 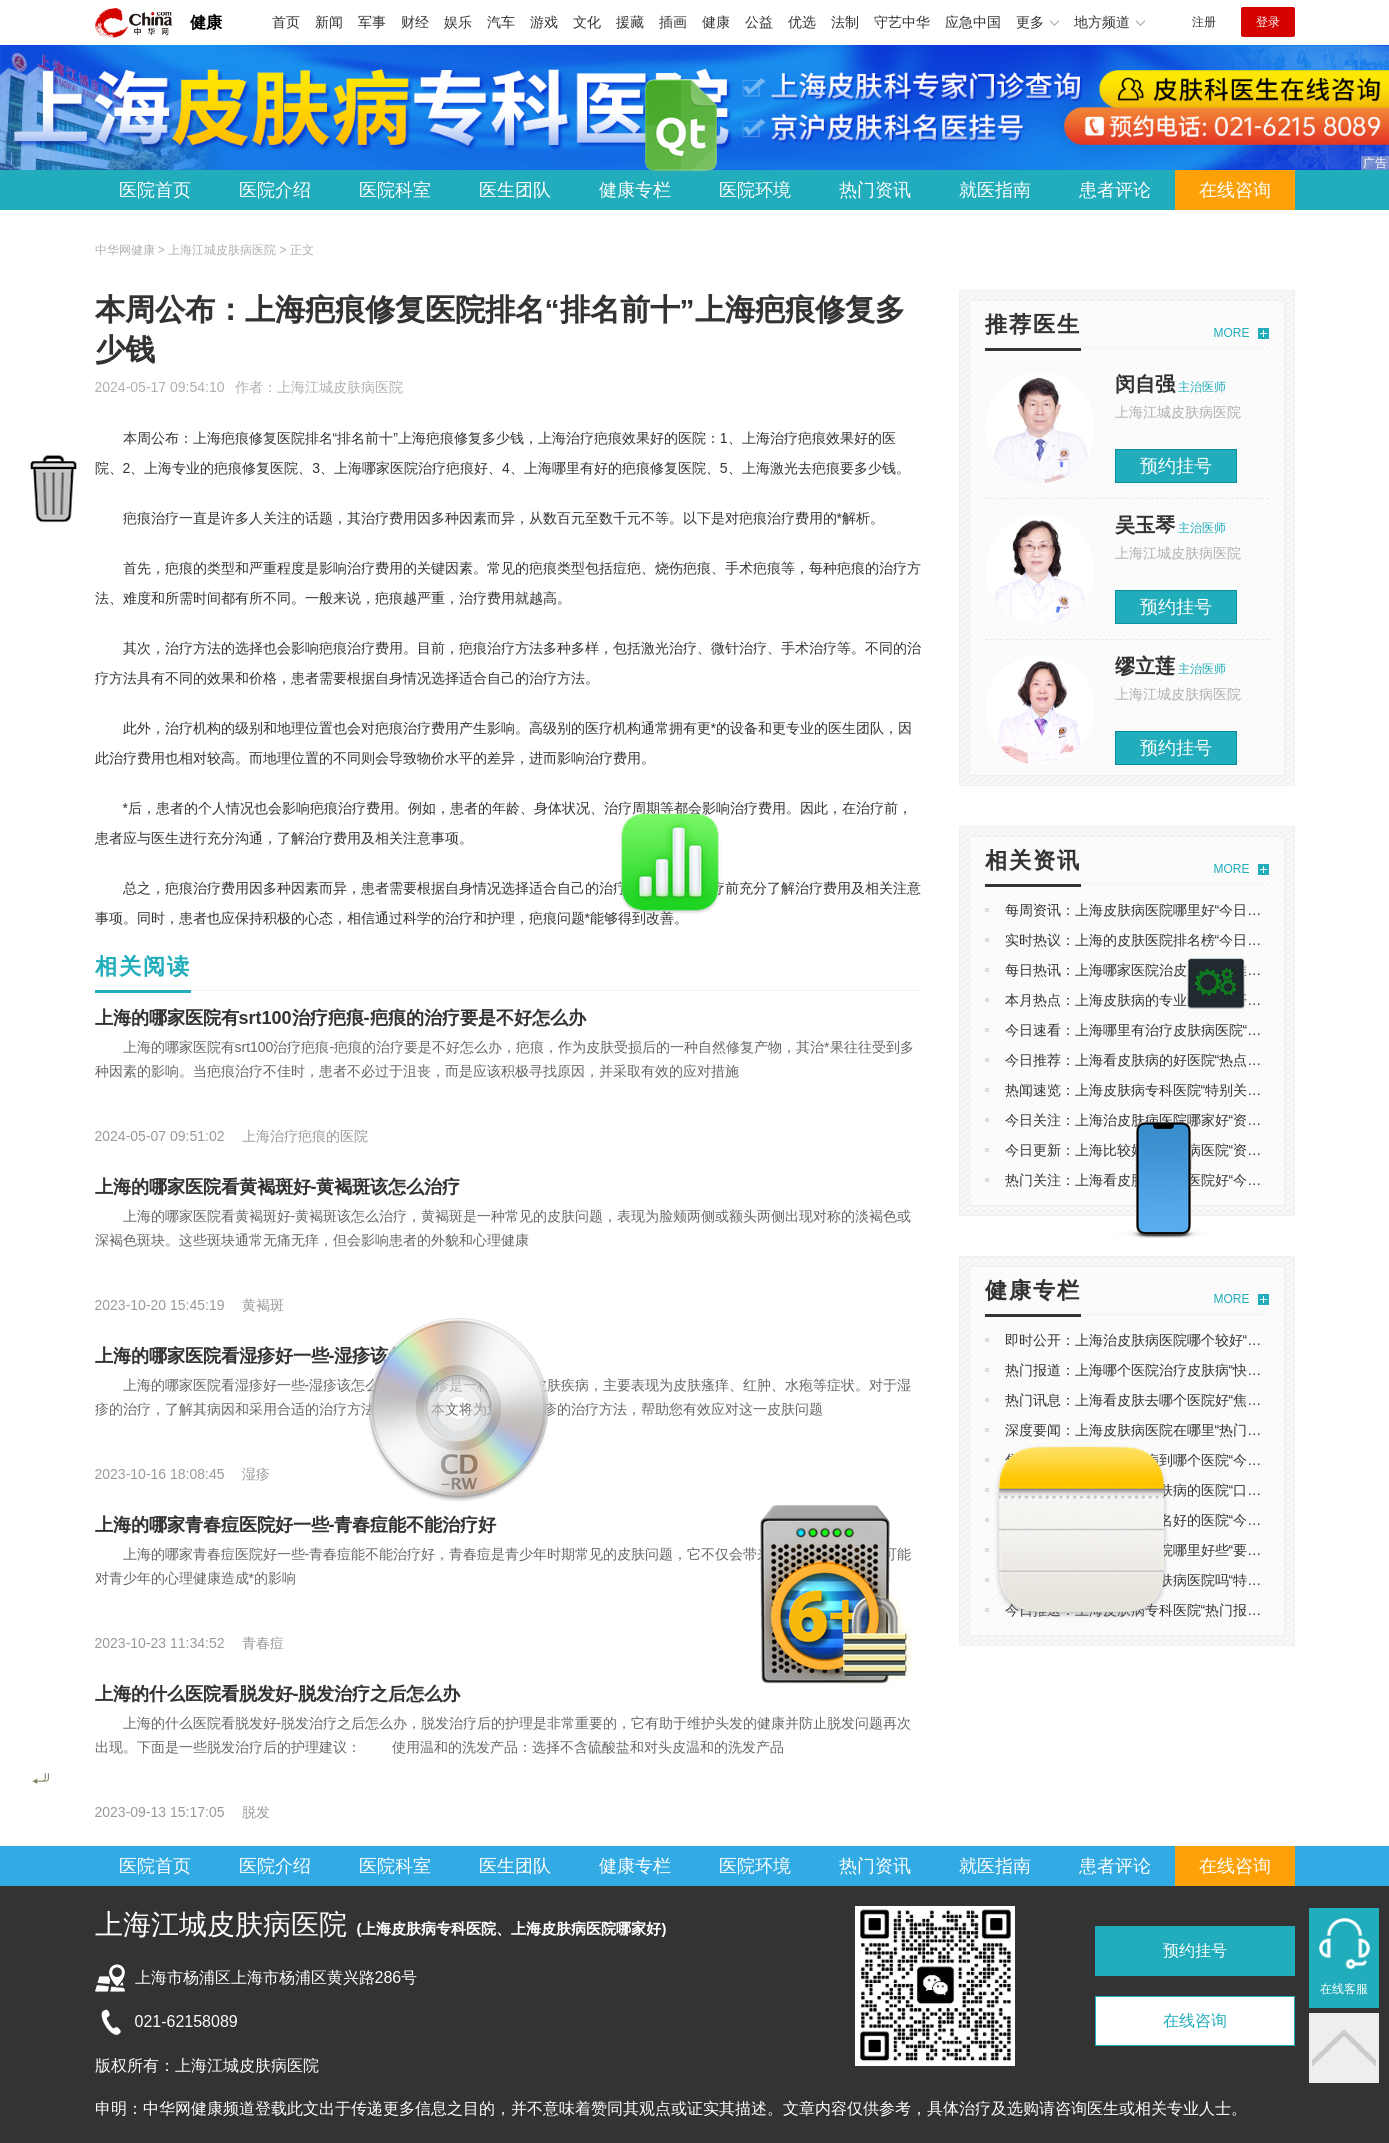 I want to click on access deleted emails in mail sidebar, so click(x=53, y=488).